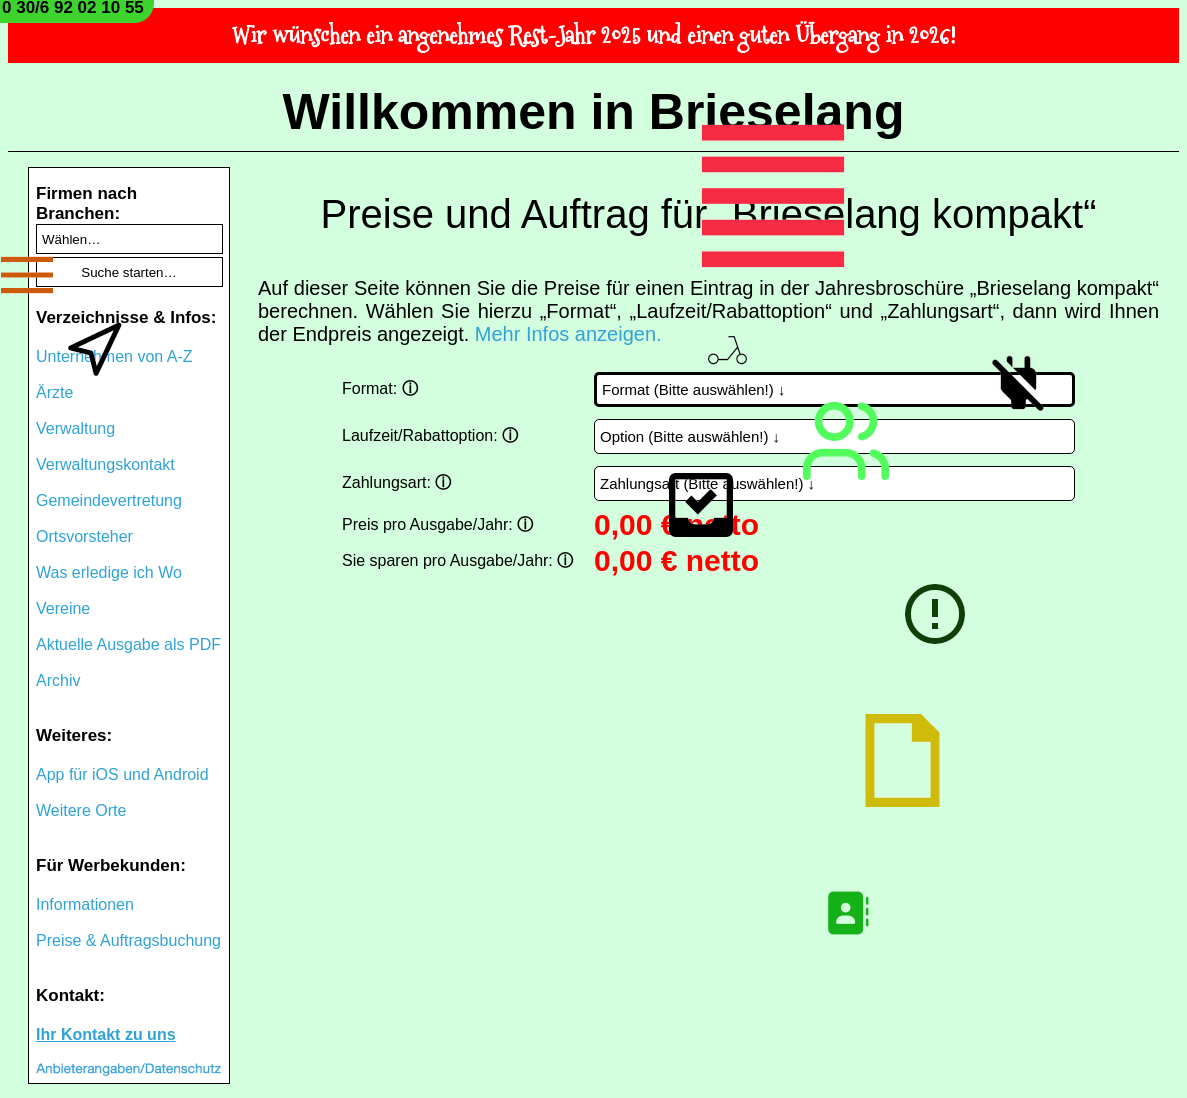  Describe the element at coordinates (1018, 382) in the screenshot. I see `power or charging is disabled` at that location.